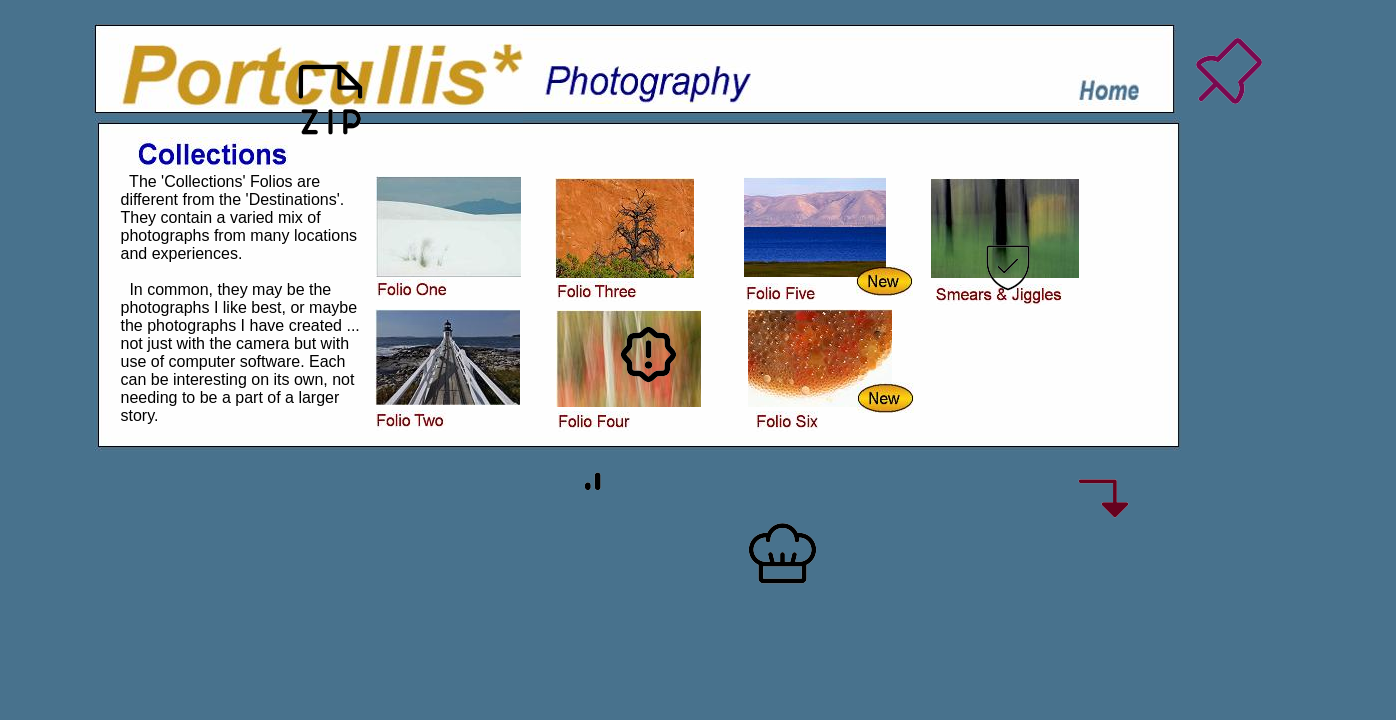 Image resolution: width=1396 pixels, height=720 pixels. What do you see at coordinates (782, 554) in the screenshot?
I see `browse recipes or cooking content` at bounding box center [782, 554].